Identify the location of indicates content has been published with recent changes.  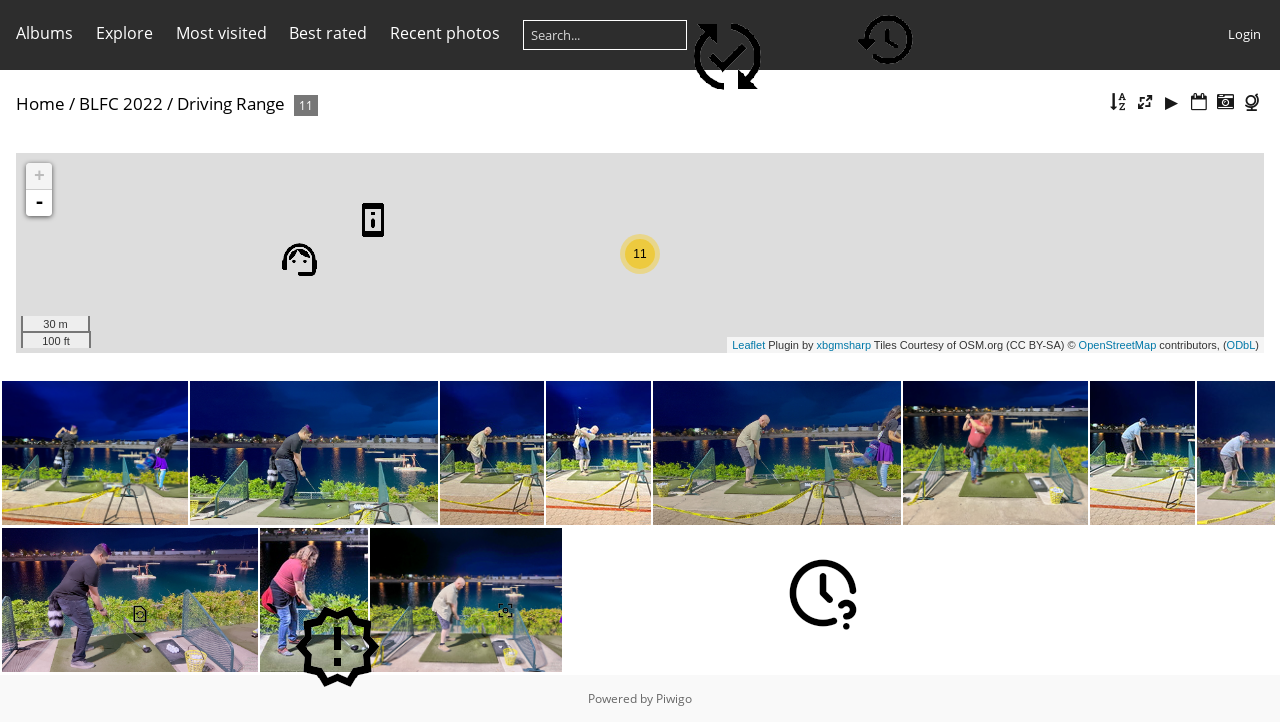
(727, 56).